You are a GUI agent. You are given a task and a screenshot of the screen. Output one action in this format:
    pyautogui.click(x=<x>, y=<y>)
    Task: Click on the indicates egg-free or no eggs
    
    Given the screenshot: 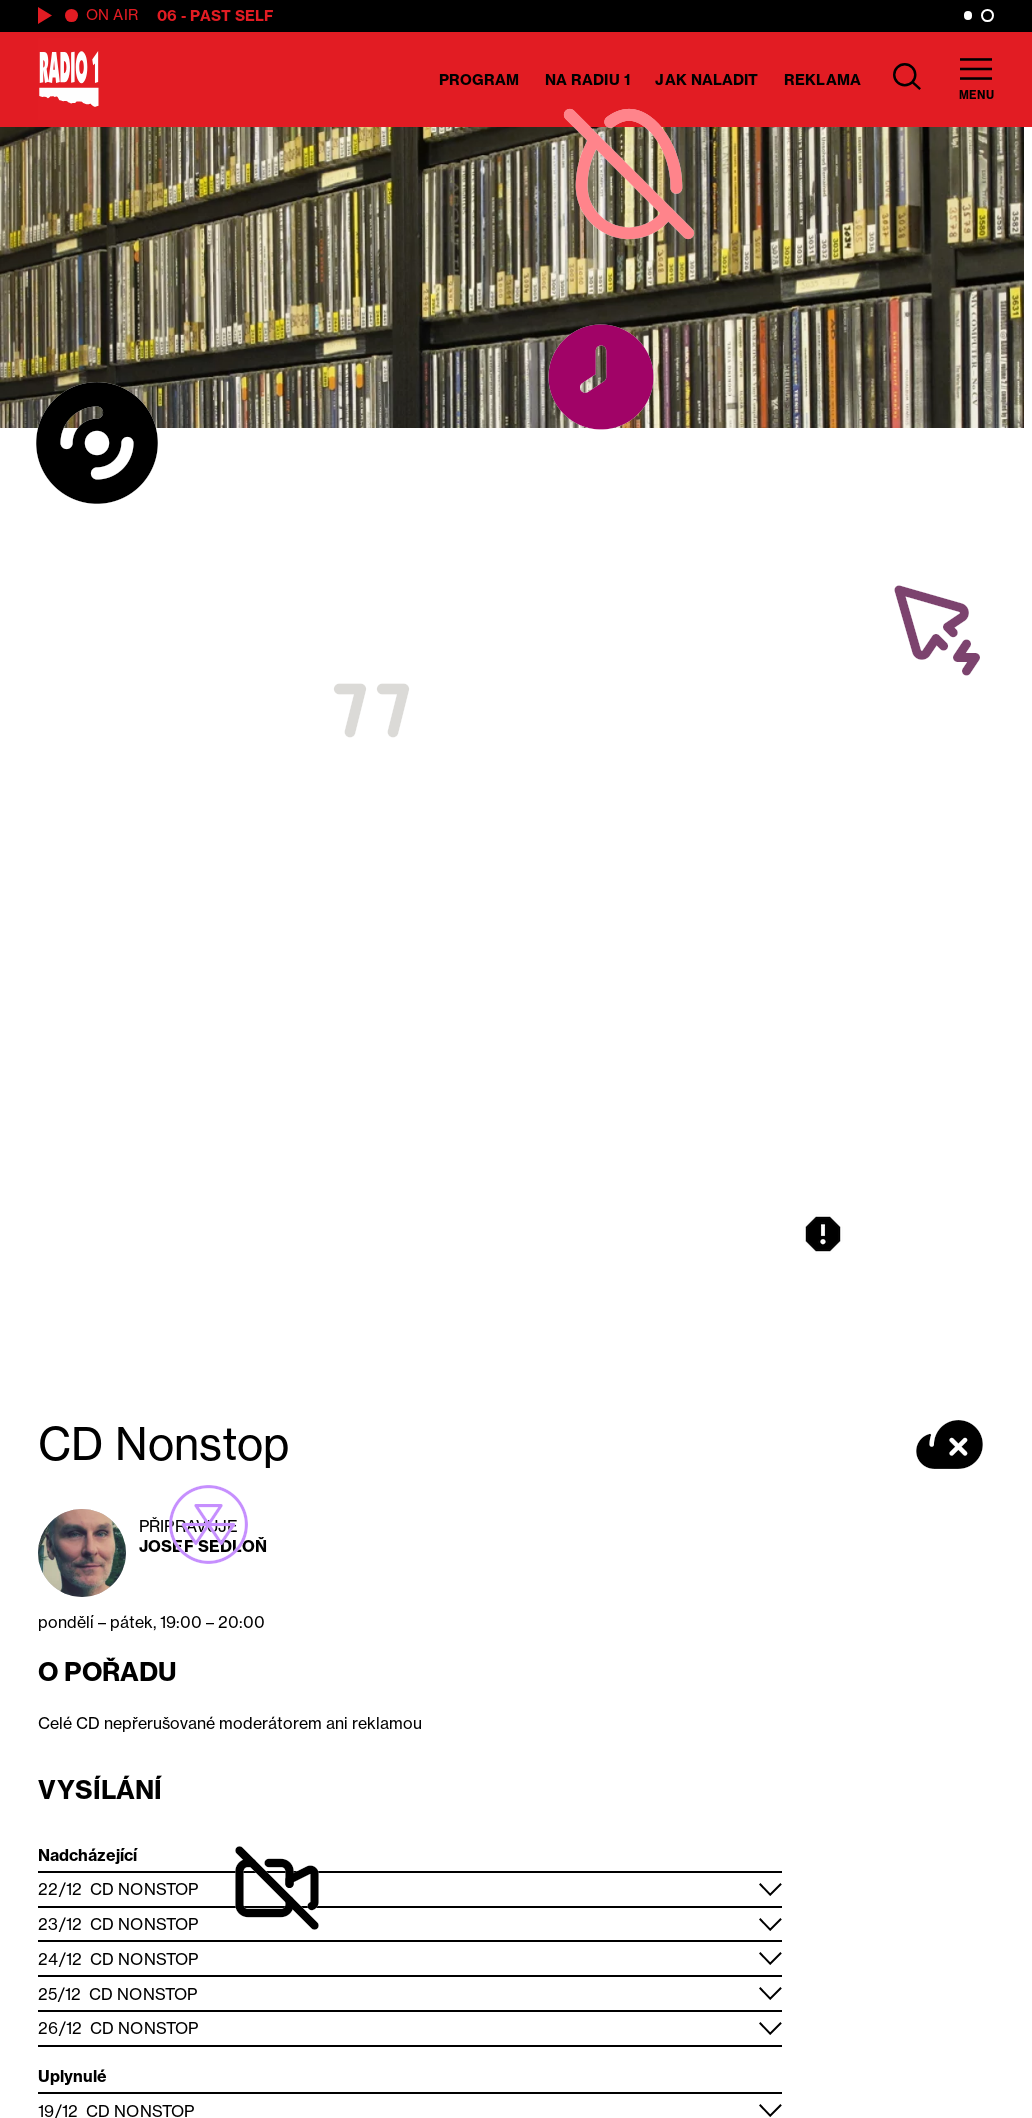 What is the action you would take?
    pyautogui.click(x=629, y=174)
    